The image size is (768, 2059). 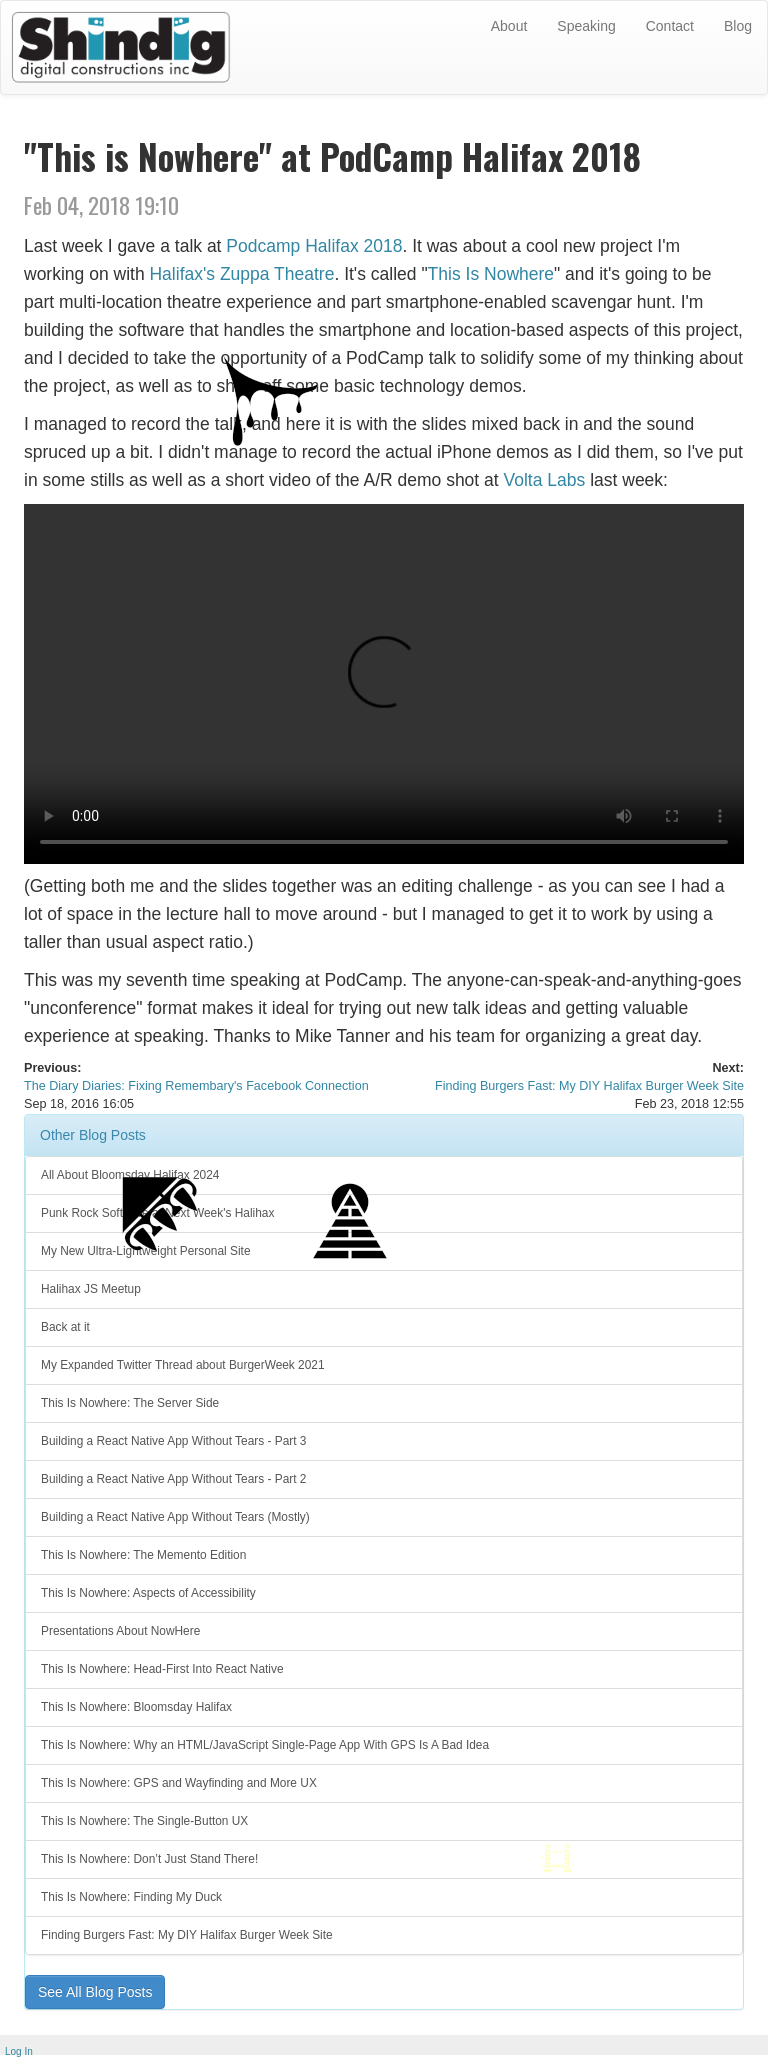 I want to click on launch missile attack or special weapon ability, so click(x=160, y=1214).